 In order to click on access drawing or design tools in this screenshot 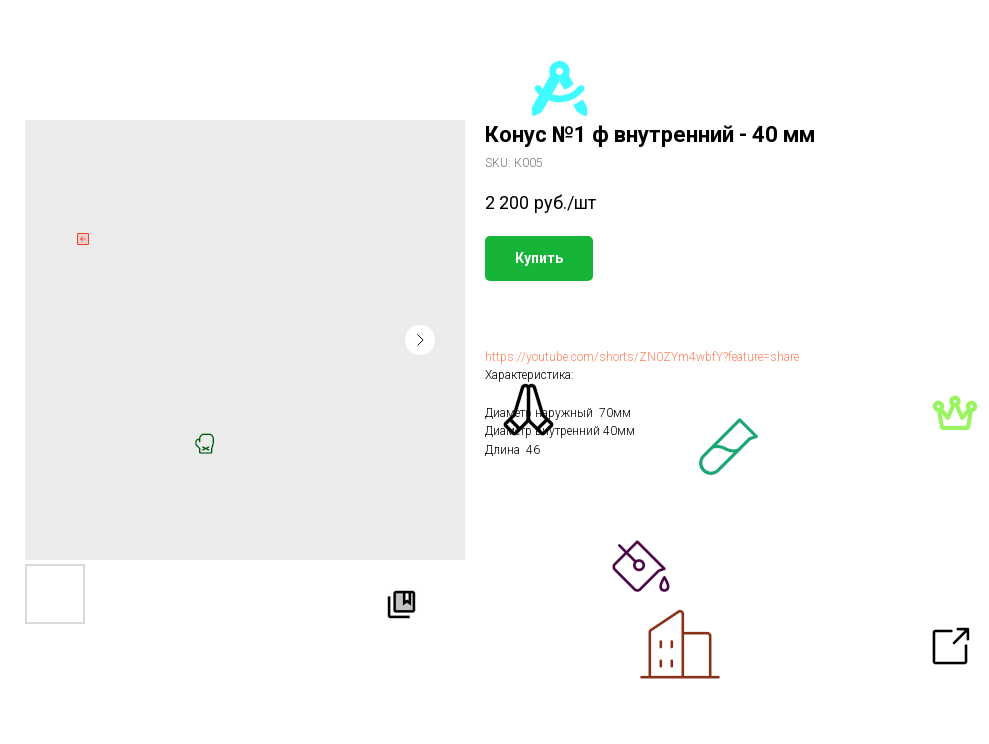, I will do `click(559, 88)`.